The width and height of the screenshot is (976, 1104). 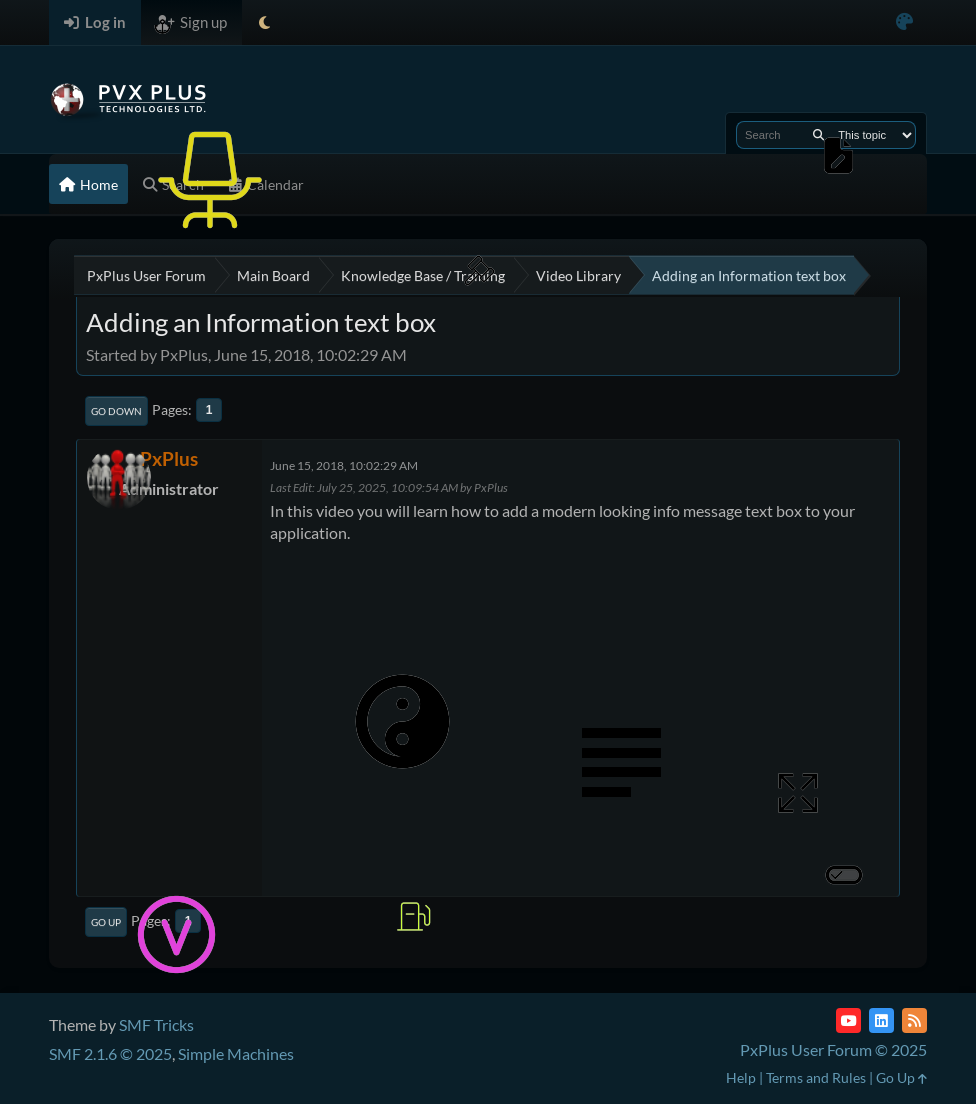 What do you see at coordinates (838, 155) in the screenshot?
I see `edit this document` at bounding box center [838, 155].